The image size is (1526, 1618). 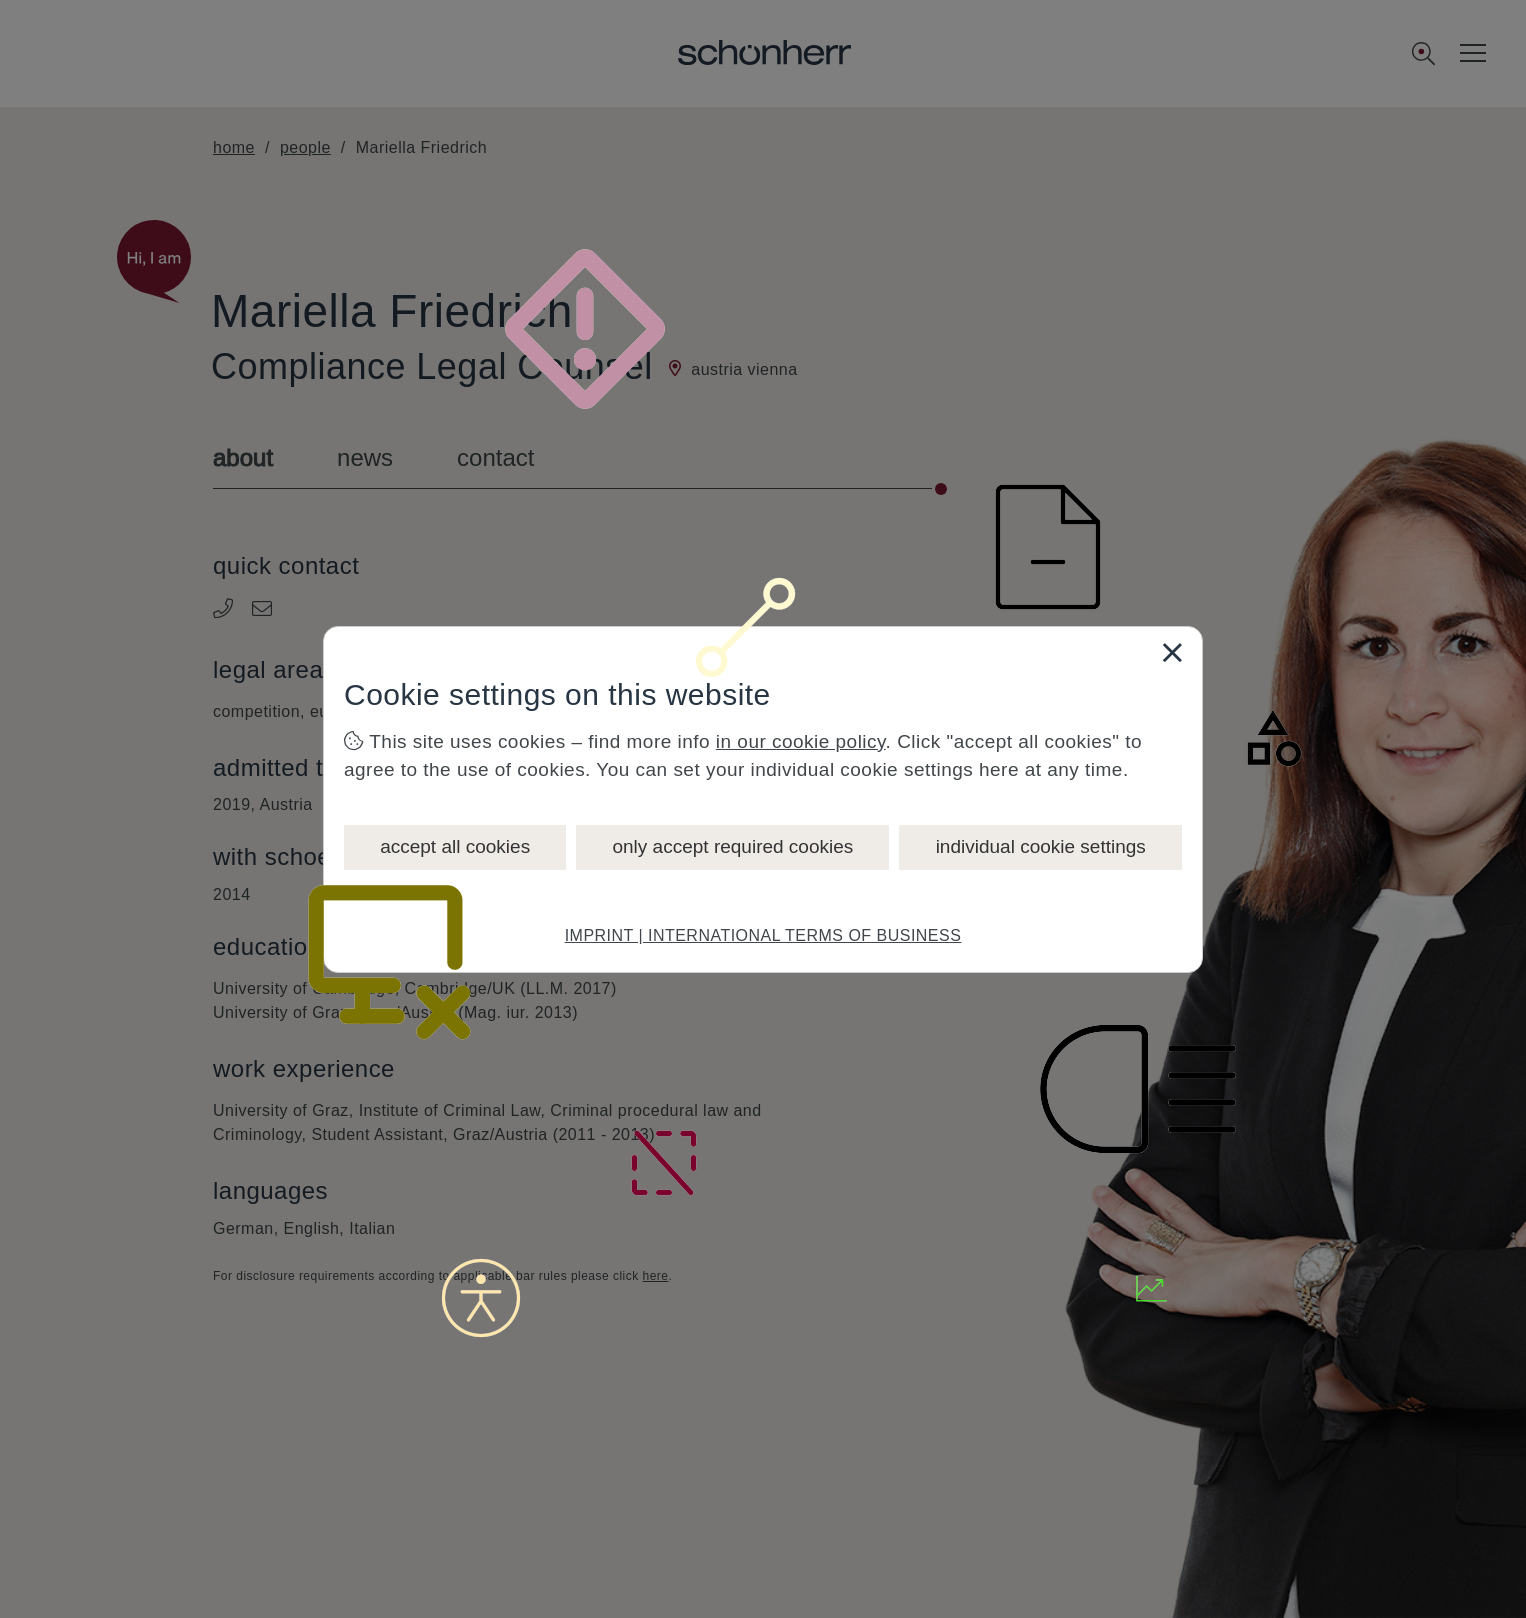 I want to click on browse or filter by category, so click(x=1273, y=738).